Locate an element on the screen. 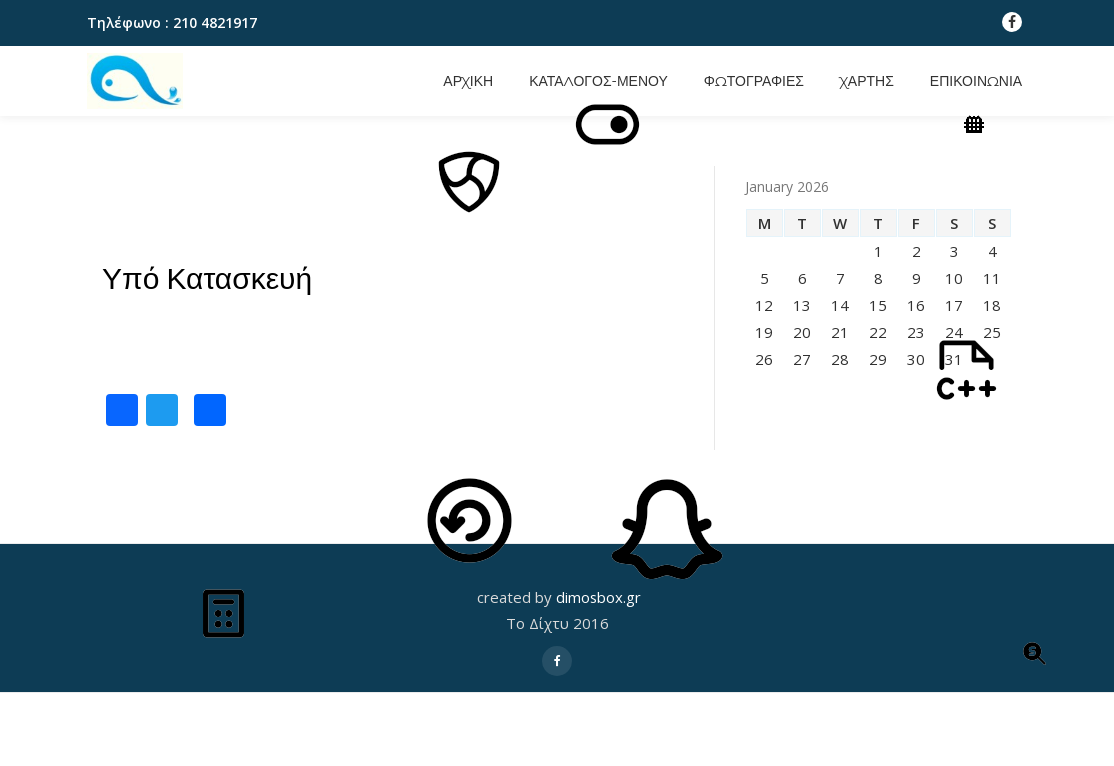  open Snapchat app is located at coordinates (667, 531).